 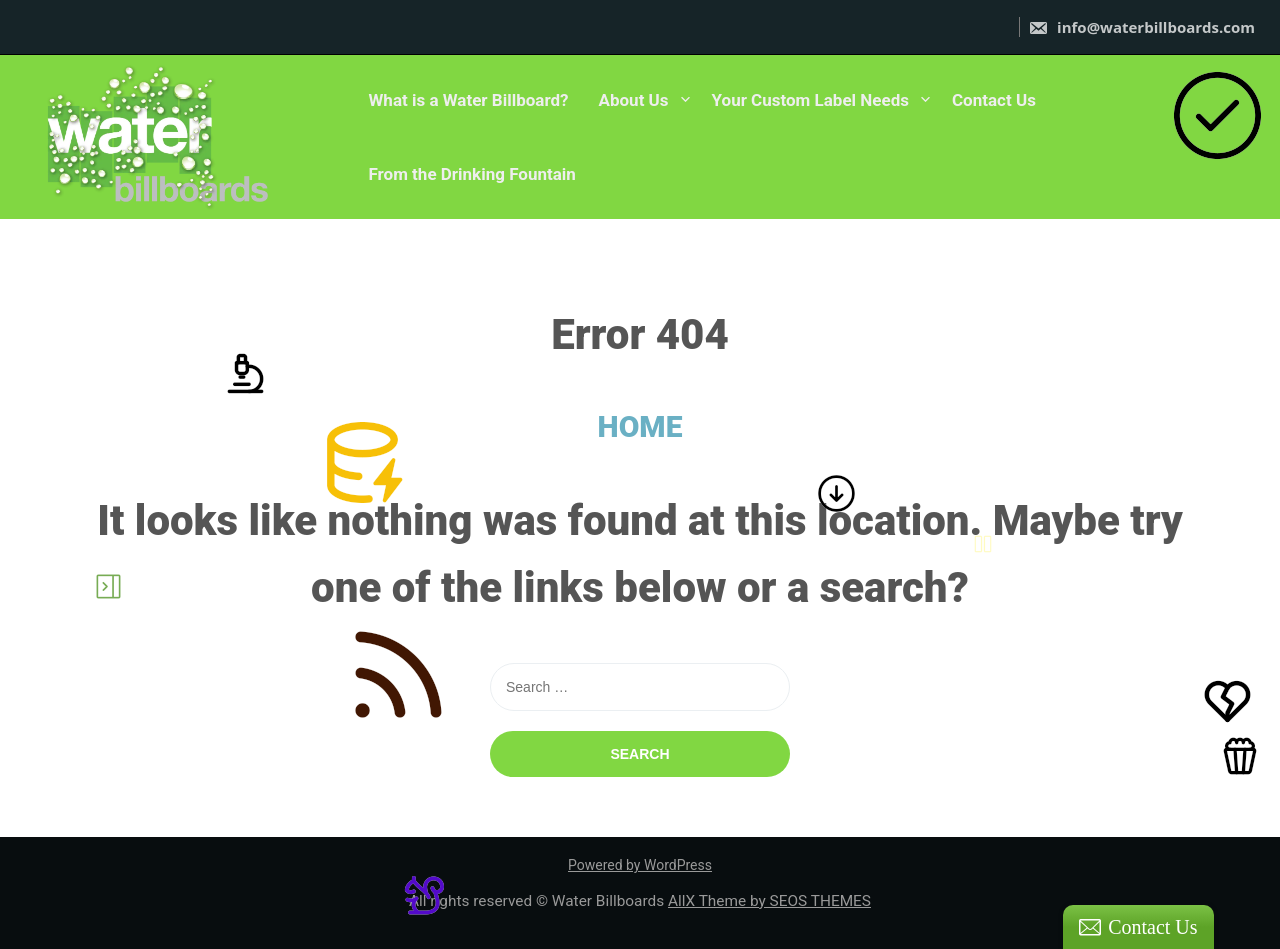 I want to click on collapse the sidebar panel, so click(x=108, y=586).